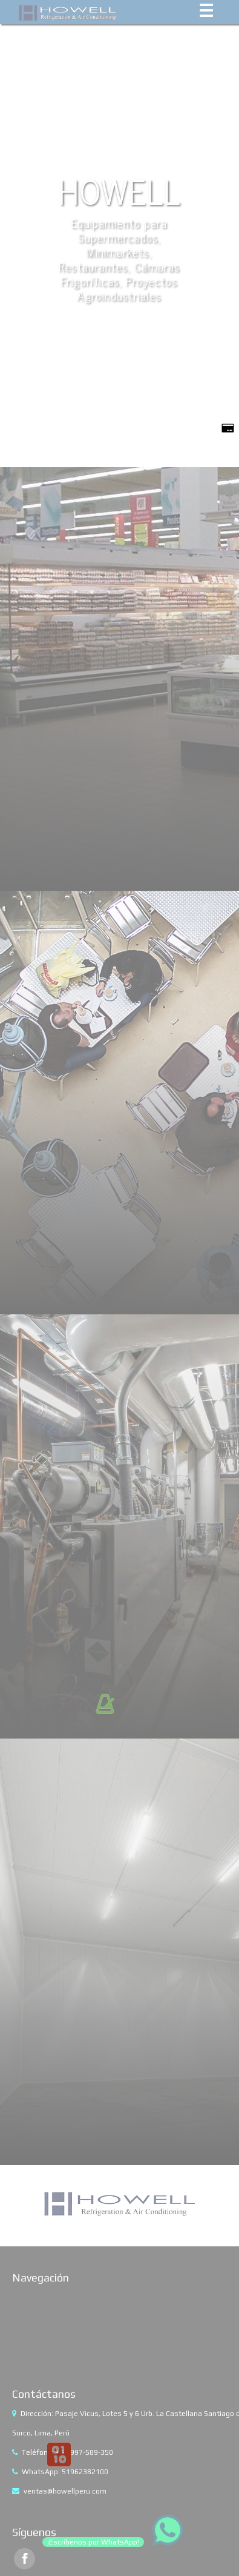 This screenshot has width=239, height=2576. What do you see at coordinates (105, 1703) in the screenshot?
I see `adjust tempo or timing settings` at bounding box center [105, 1703].